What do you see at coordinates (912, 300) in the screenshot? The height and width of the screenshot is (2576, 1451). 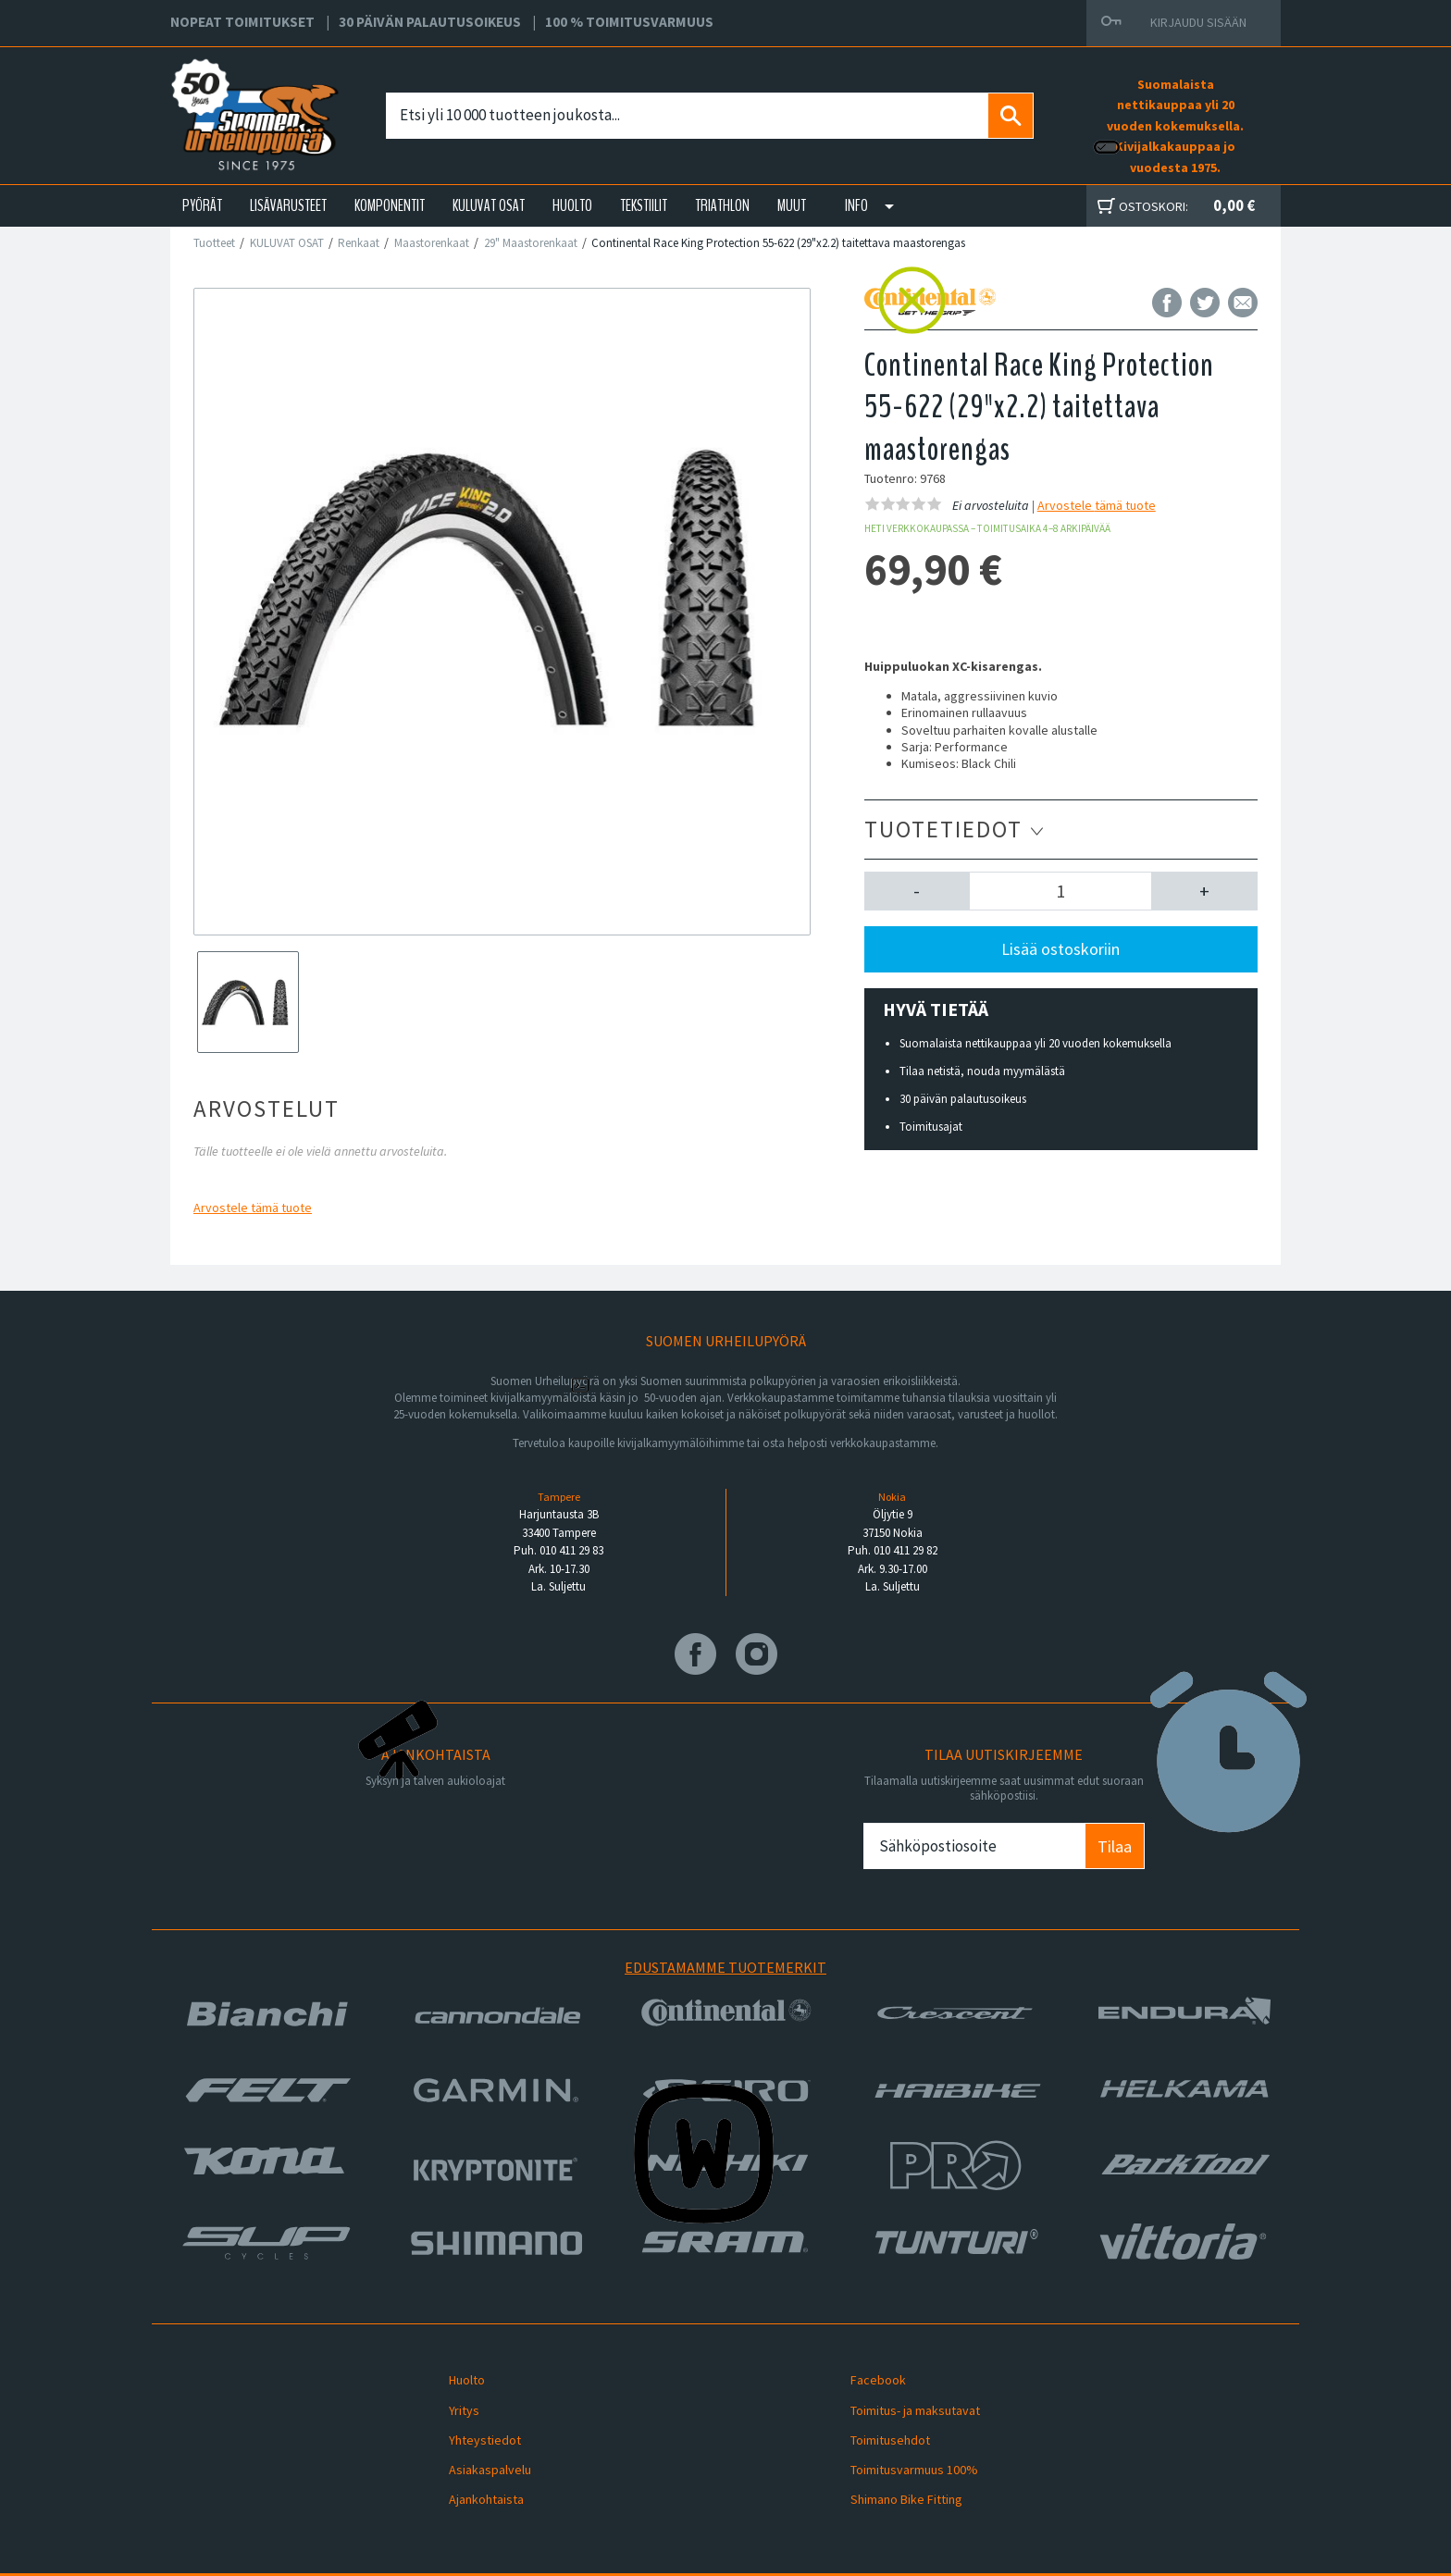 I see `close or dismiss a dialog` at bounding box center [912, 300].